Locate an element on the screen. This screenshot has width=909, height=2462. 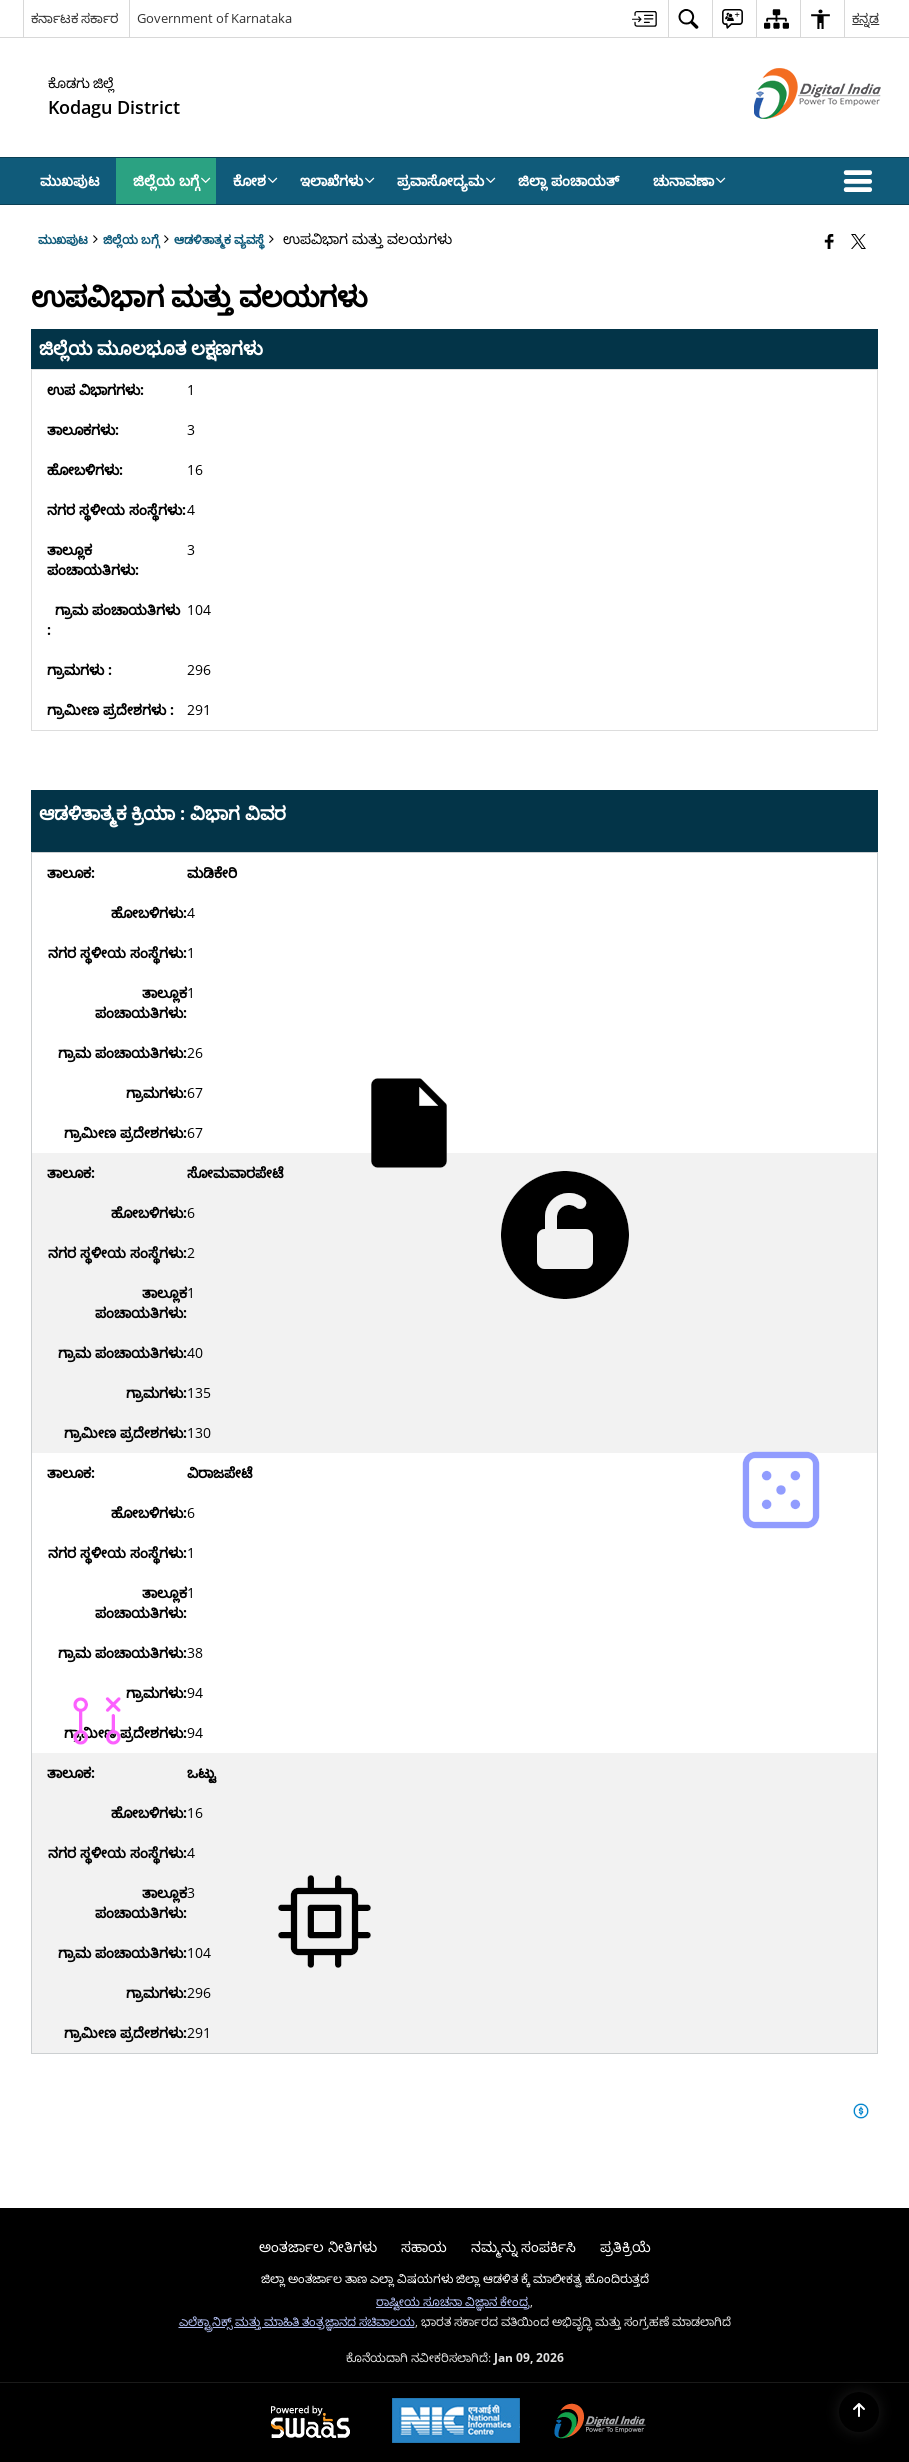
indicates a closed or rejected pull request is located at coordinates (97, 1721).